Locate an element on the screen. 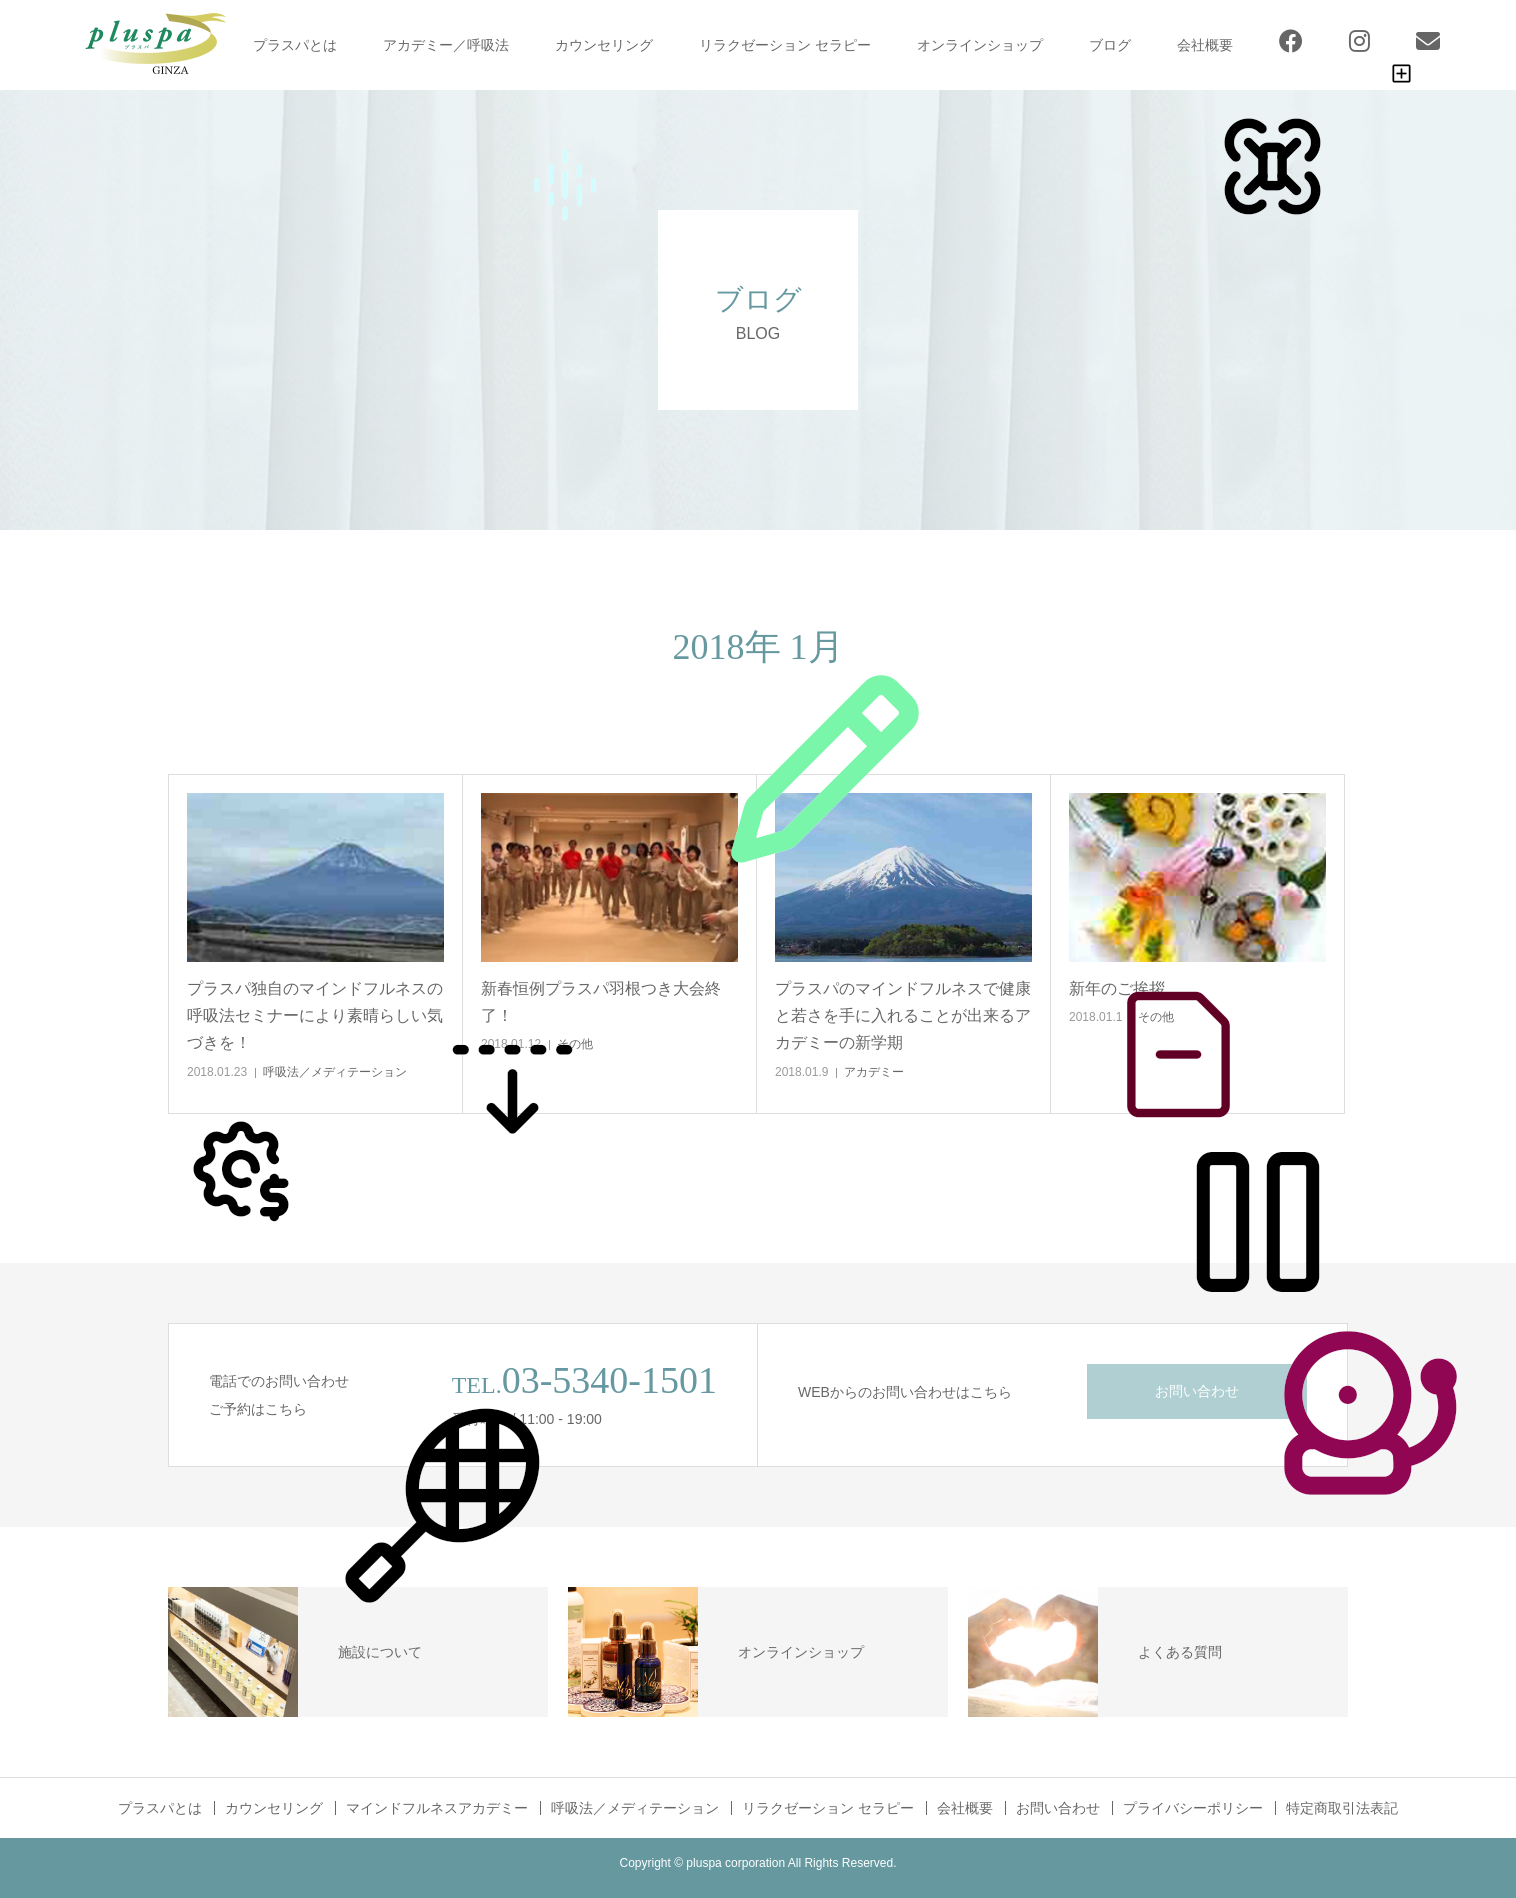 The width and height of the screenshot is (1516, 1898). switch to column layout view is located at coordinates (1258, 1222).